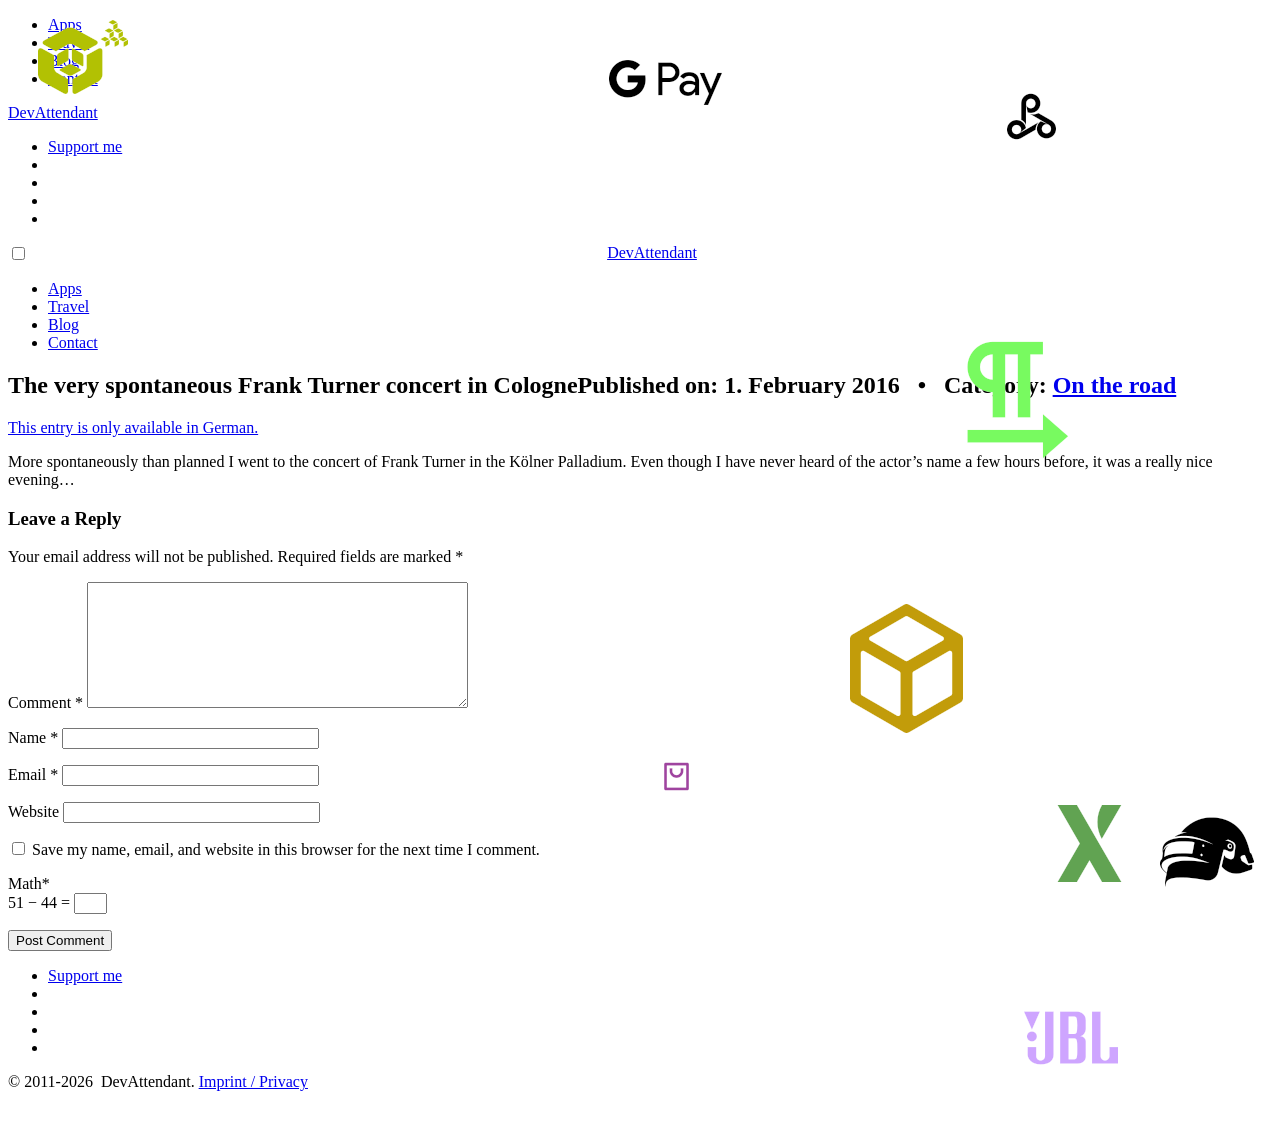 The height and width of the screenshot is (1123, 1288). What do you see at coordinates (676, 776) in the screenshot?
I see `view your shopping bag` at bounding box center [676, 776].